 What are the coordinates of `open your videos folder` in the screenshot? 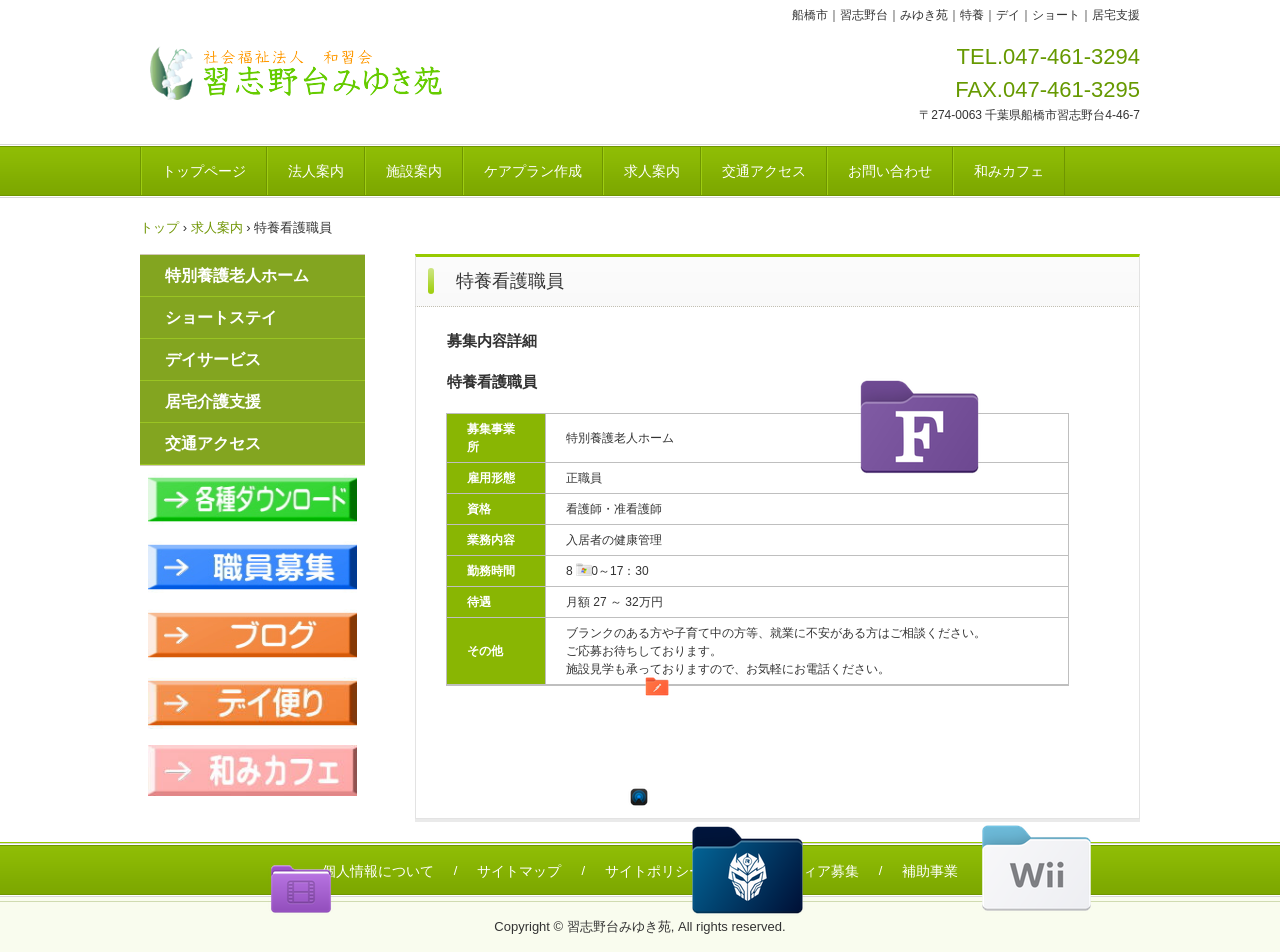 It's located at (301, 889).